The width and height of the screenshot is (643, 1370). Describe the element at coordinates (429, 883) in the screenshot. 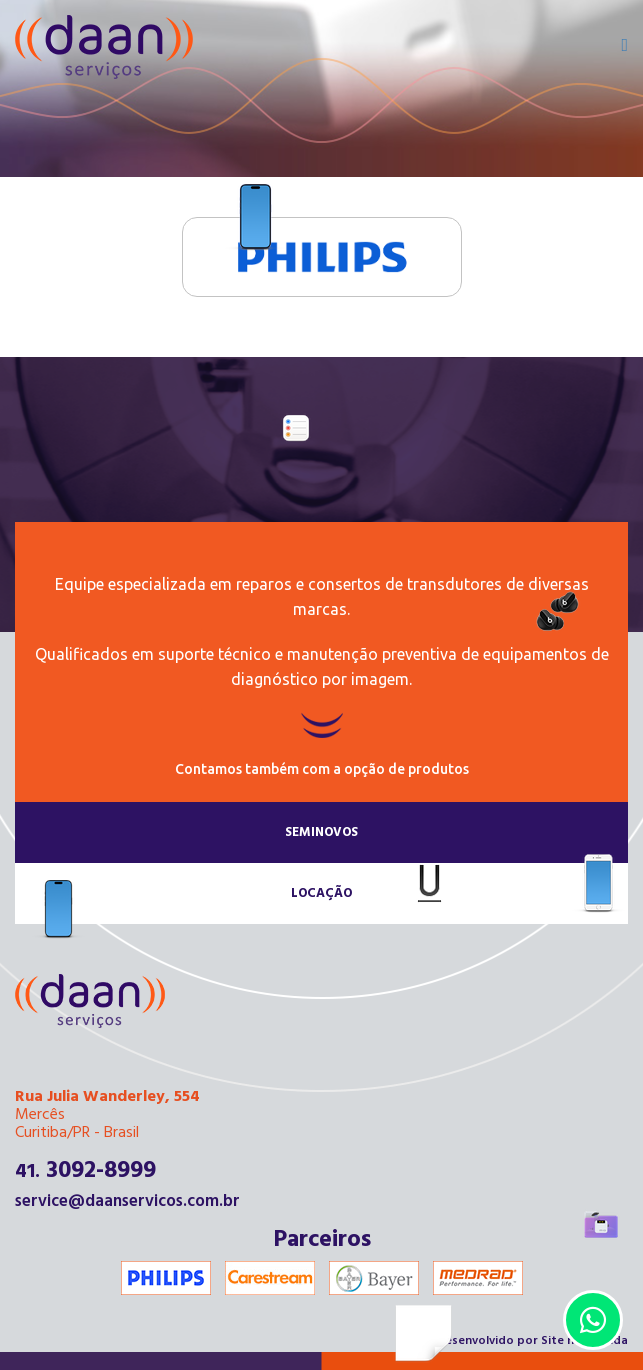

I see `apply underline formatting to selected text` at that location.